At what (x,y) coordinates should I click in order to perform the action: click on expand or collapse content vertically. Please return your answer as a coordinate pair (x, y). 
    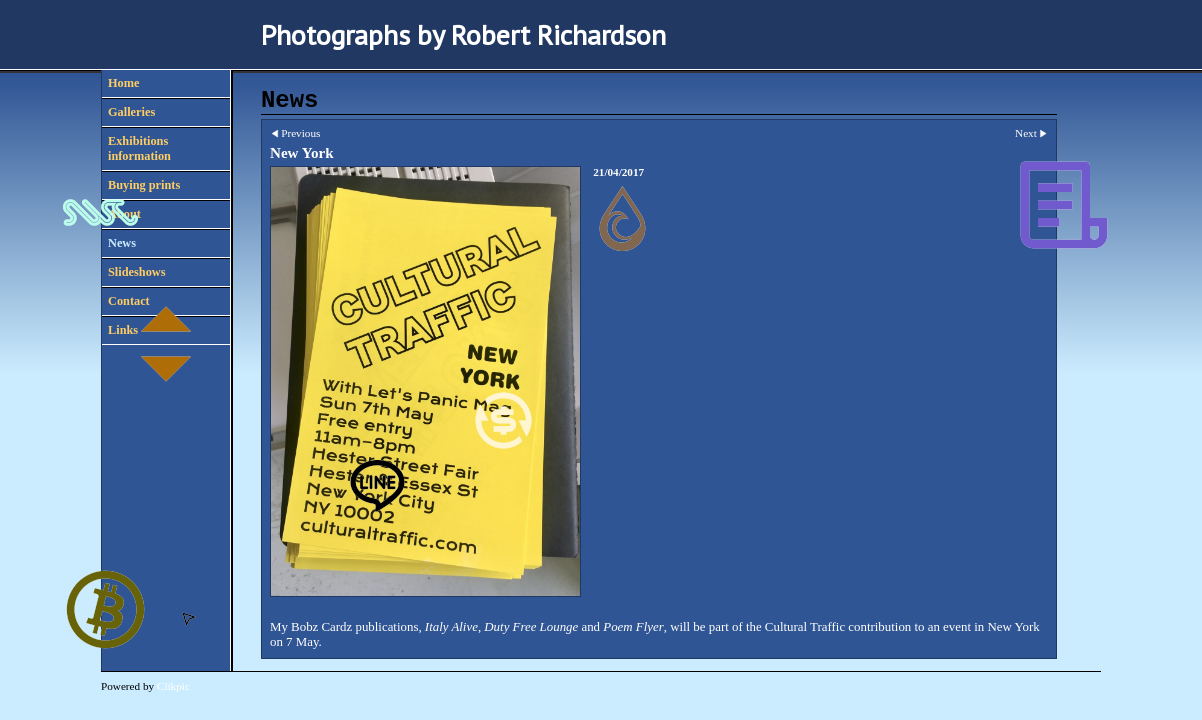
    Looking at the image, I should click on (166, 344).